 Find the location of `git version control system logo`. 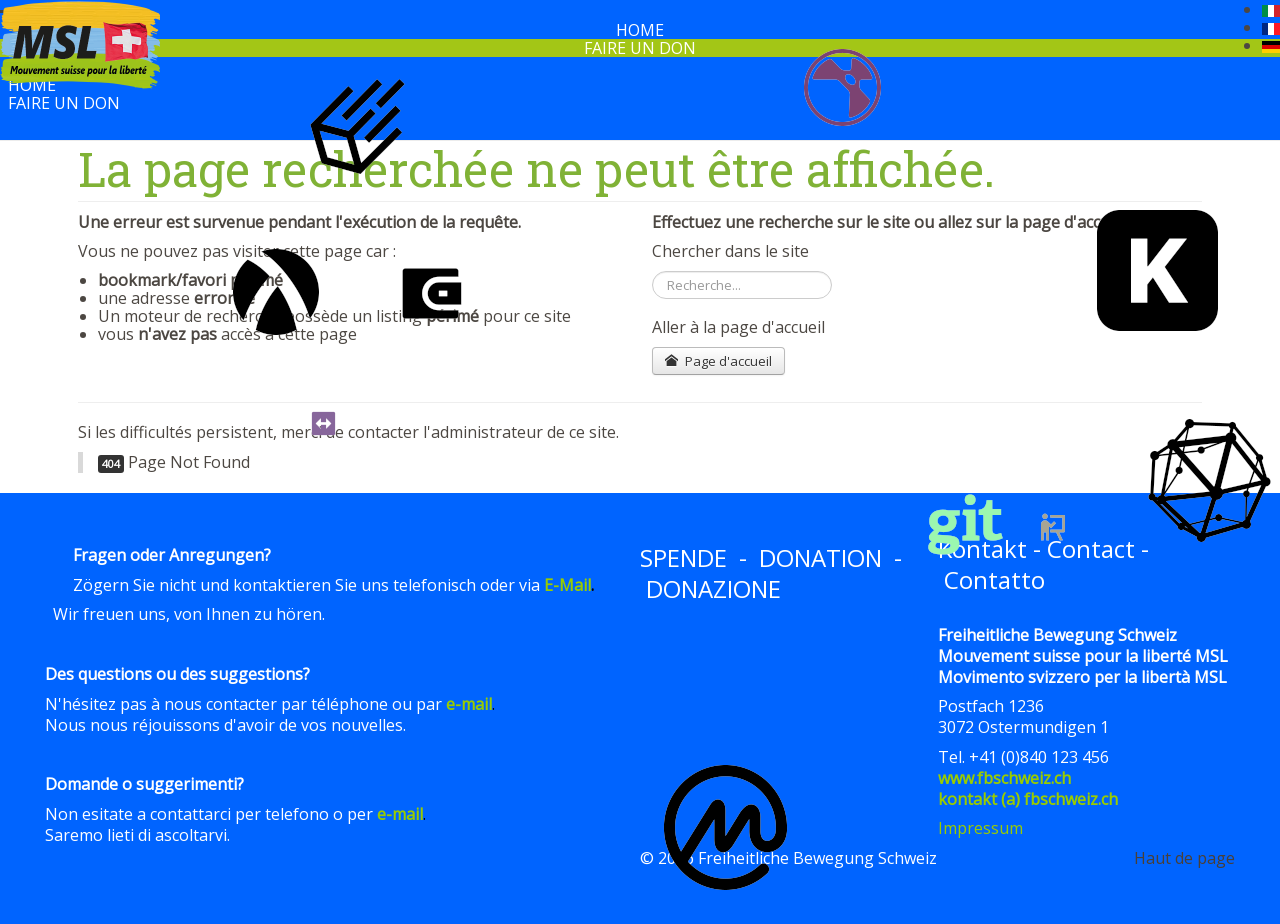

git version control system logo is located at coordinates (965, 524).